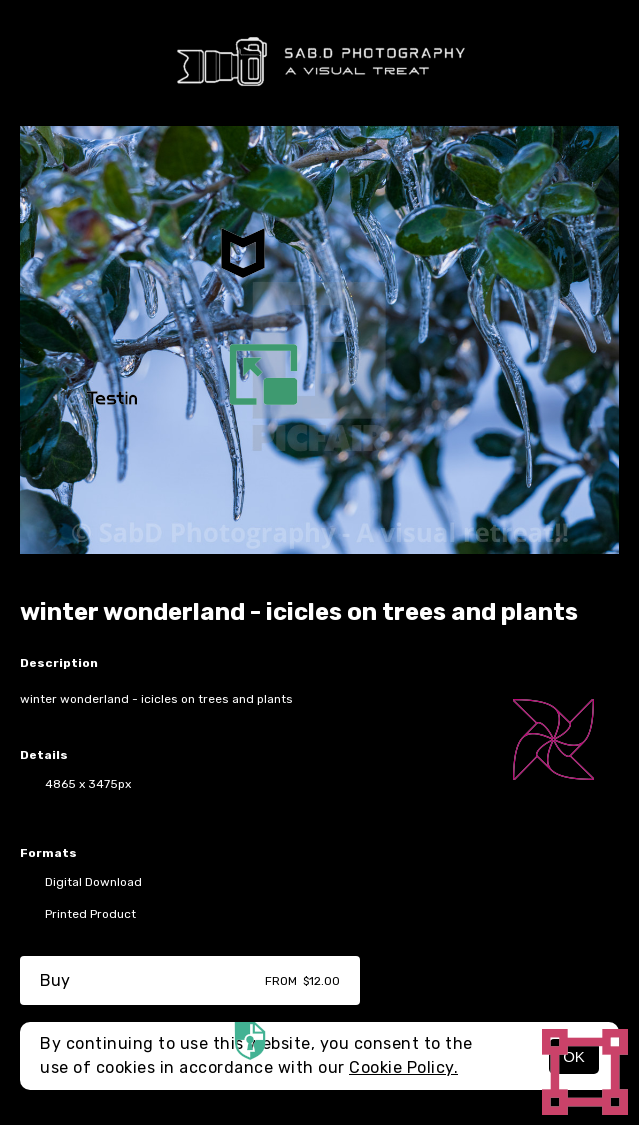 This screenshot has height=1125, width=639. I want to click on mcafee antivirus software logo, so click(243, 253).